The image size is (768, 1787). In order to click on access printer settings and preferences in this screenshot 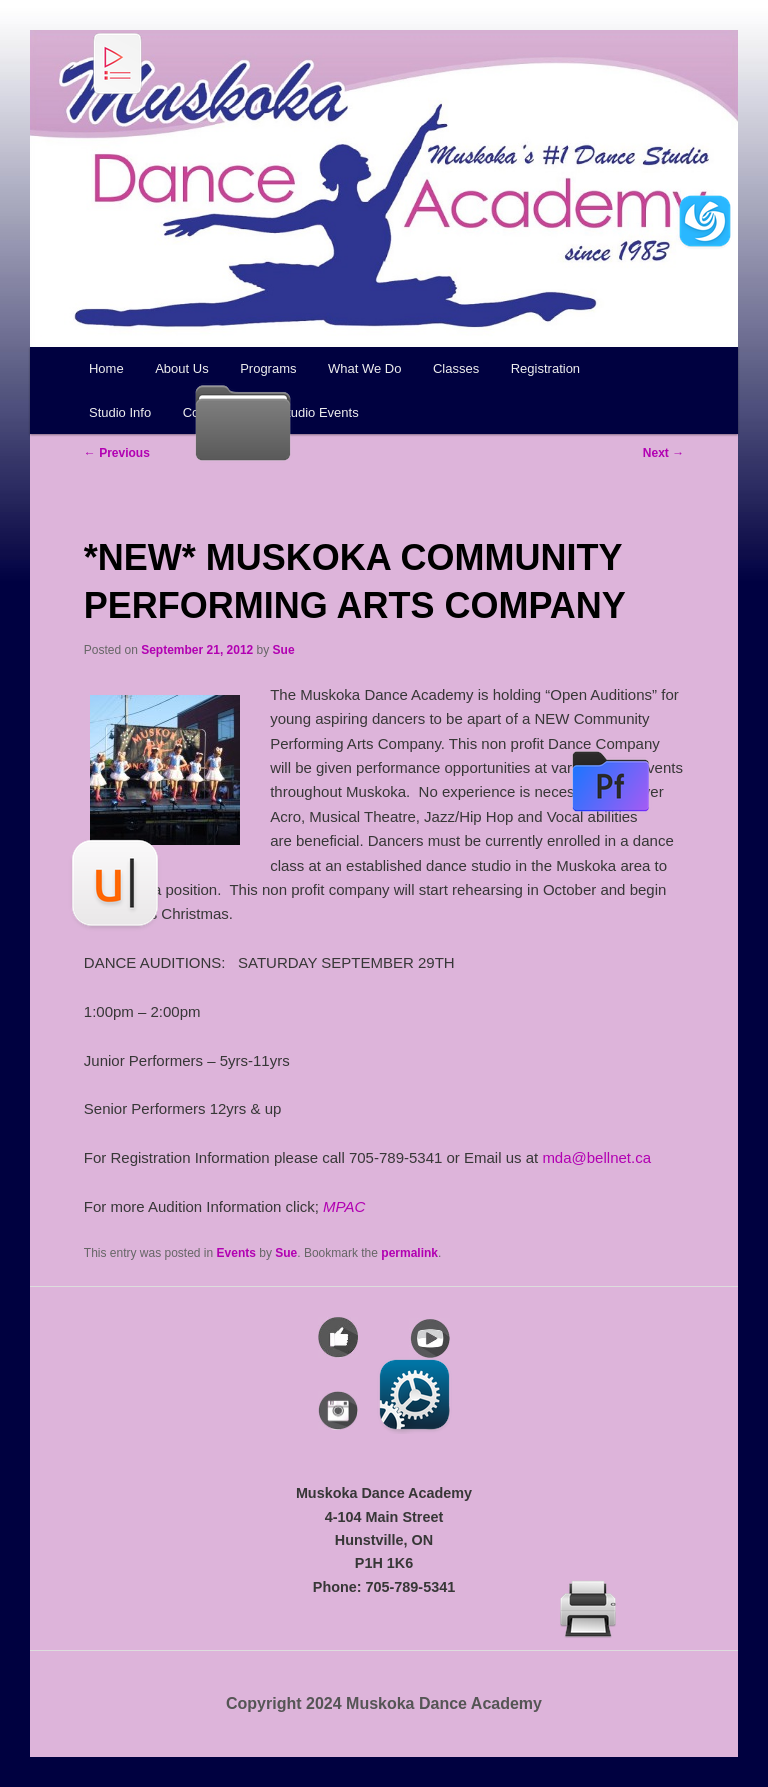, I will do `click(588, 1609)`.